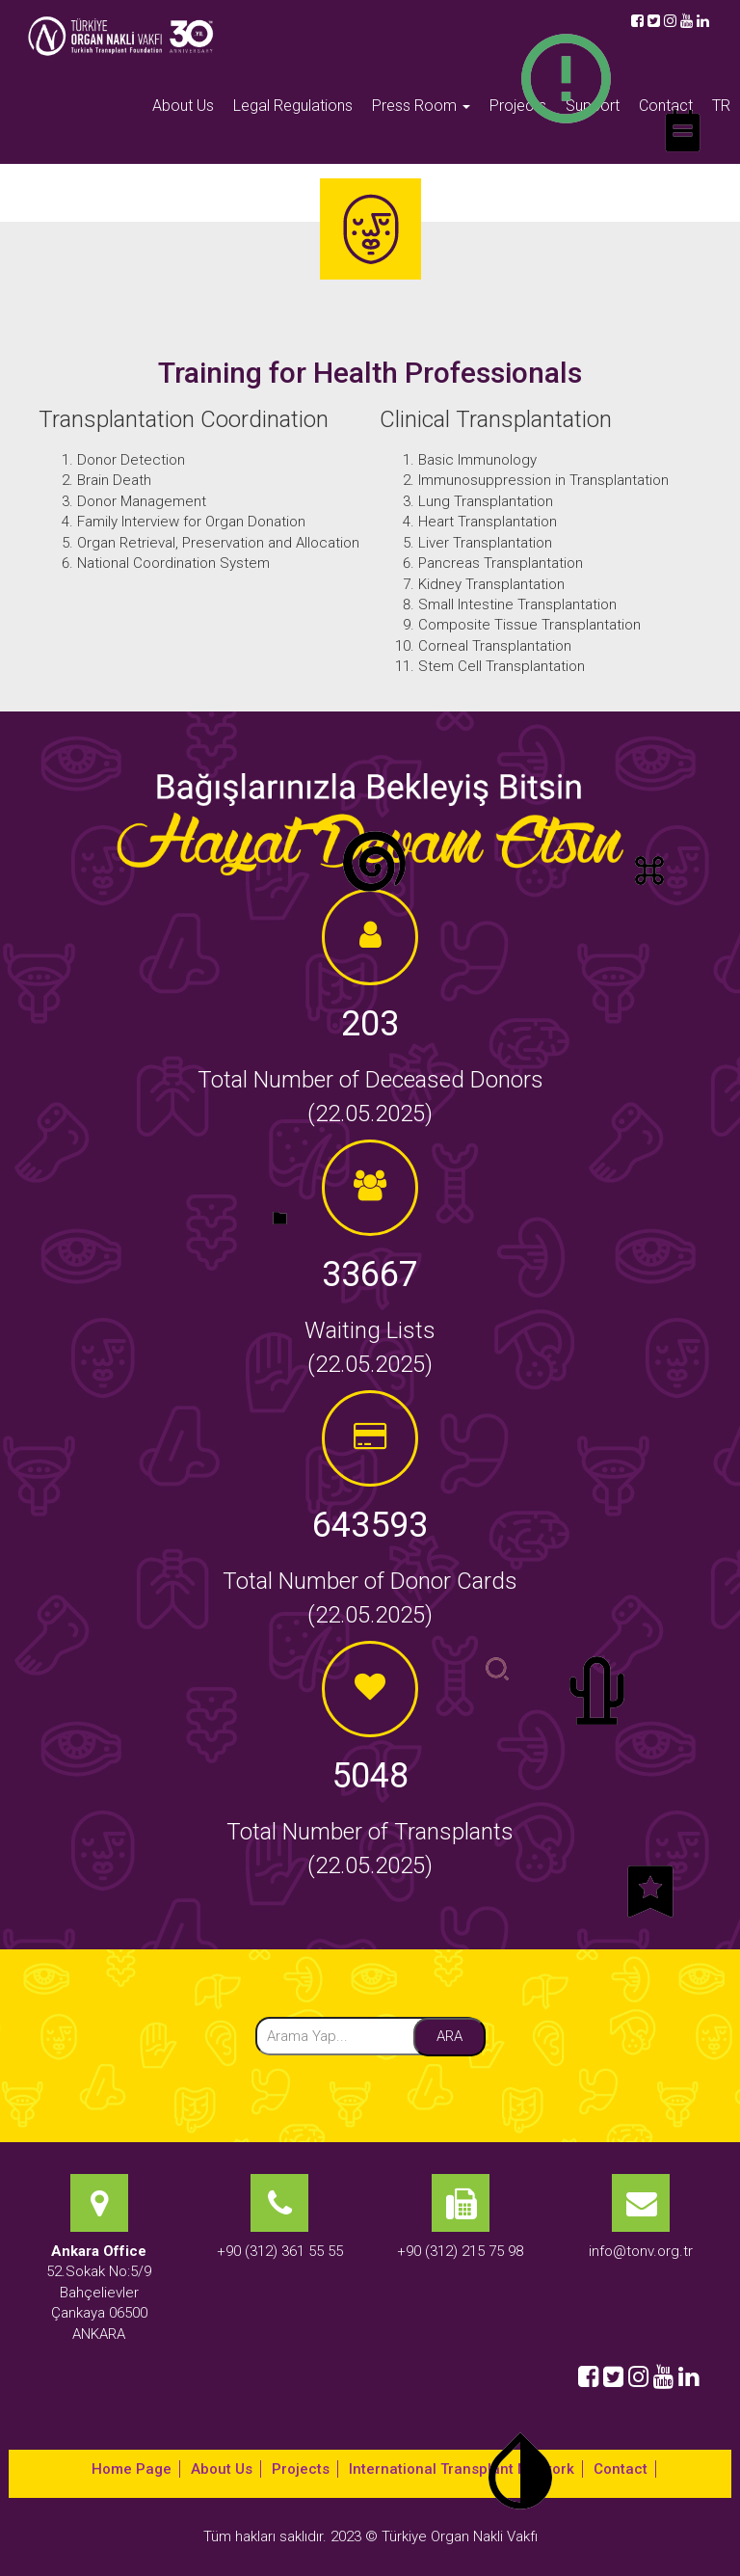  Describe the element at coordinates (520, 2474) in the screenshot. I see `adjust contrast settings` at that location.